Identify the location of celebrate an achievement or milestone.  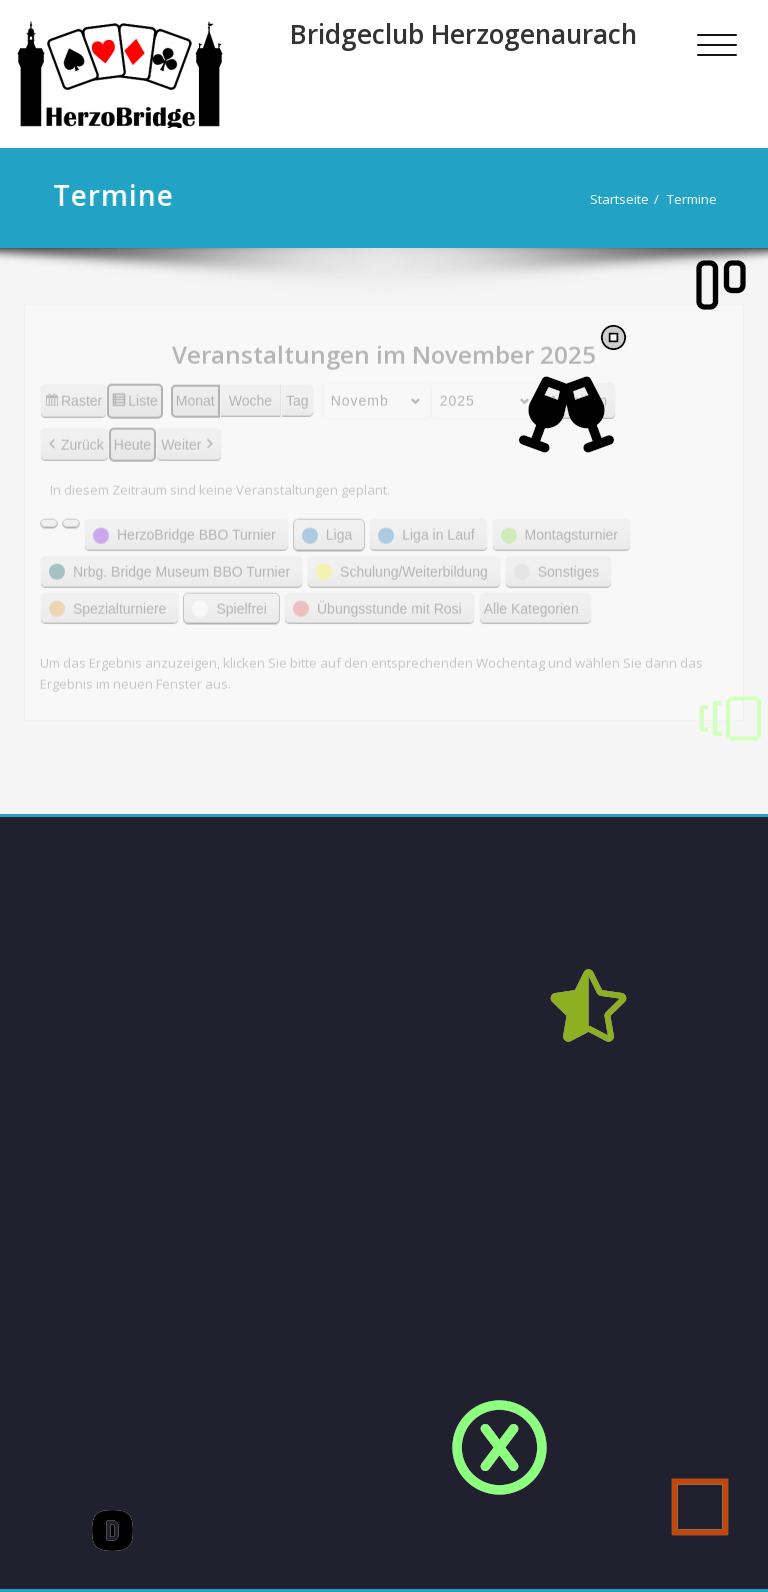
(566, 414).